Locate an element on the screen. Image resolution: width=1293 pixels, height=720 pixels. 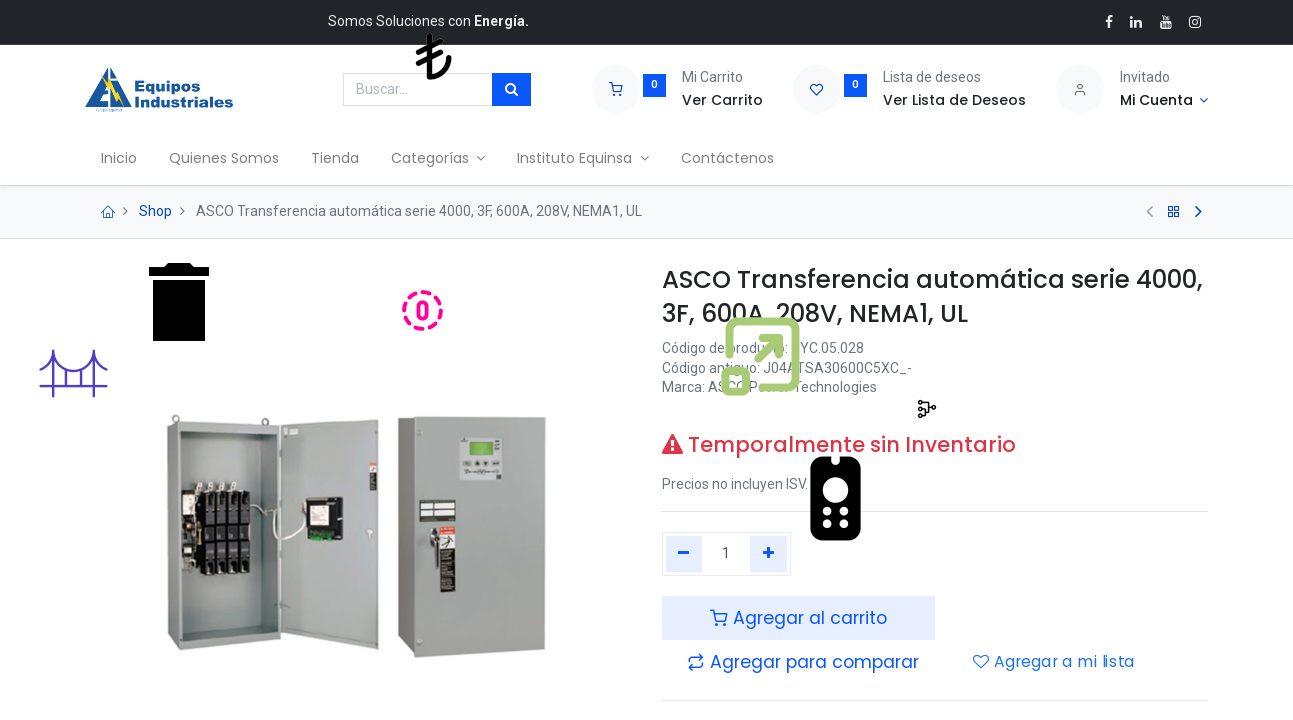
control a connected device remotely is located at coordinates (835, 498).